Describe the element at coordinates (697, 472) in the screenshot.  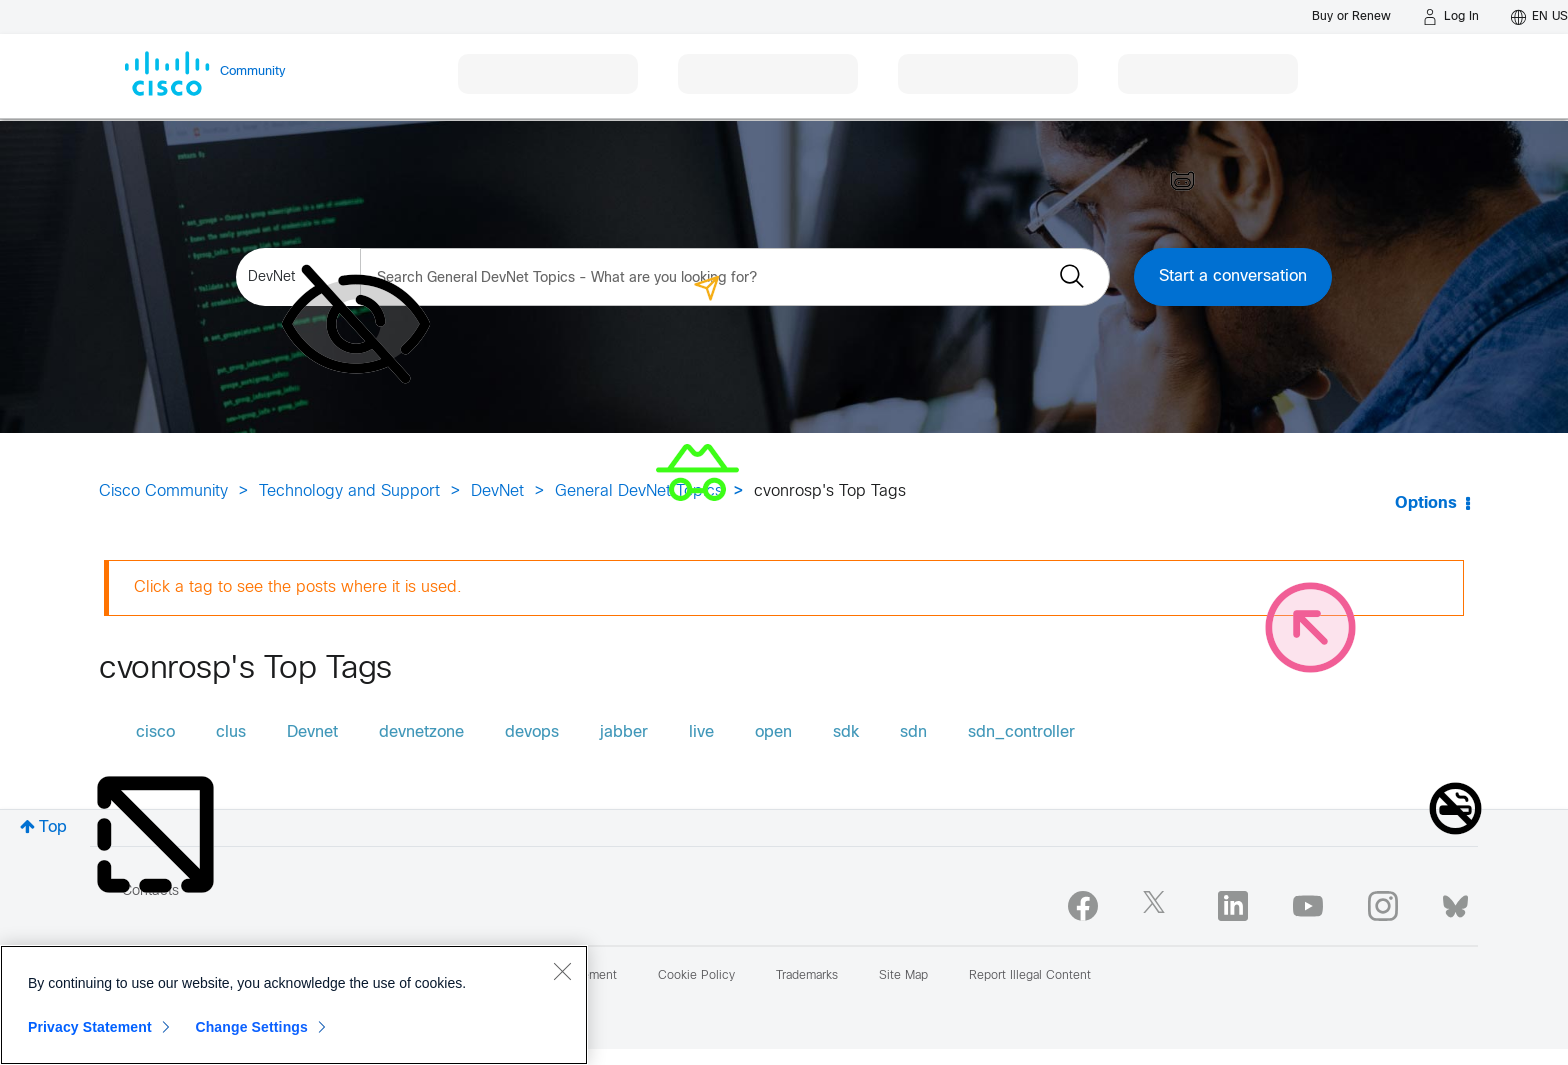
I see `enable incognito or private browsing mode` at that location.